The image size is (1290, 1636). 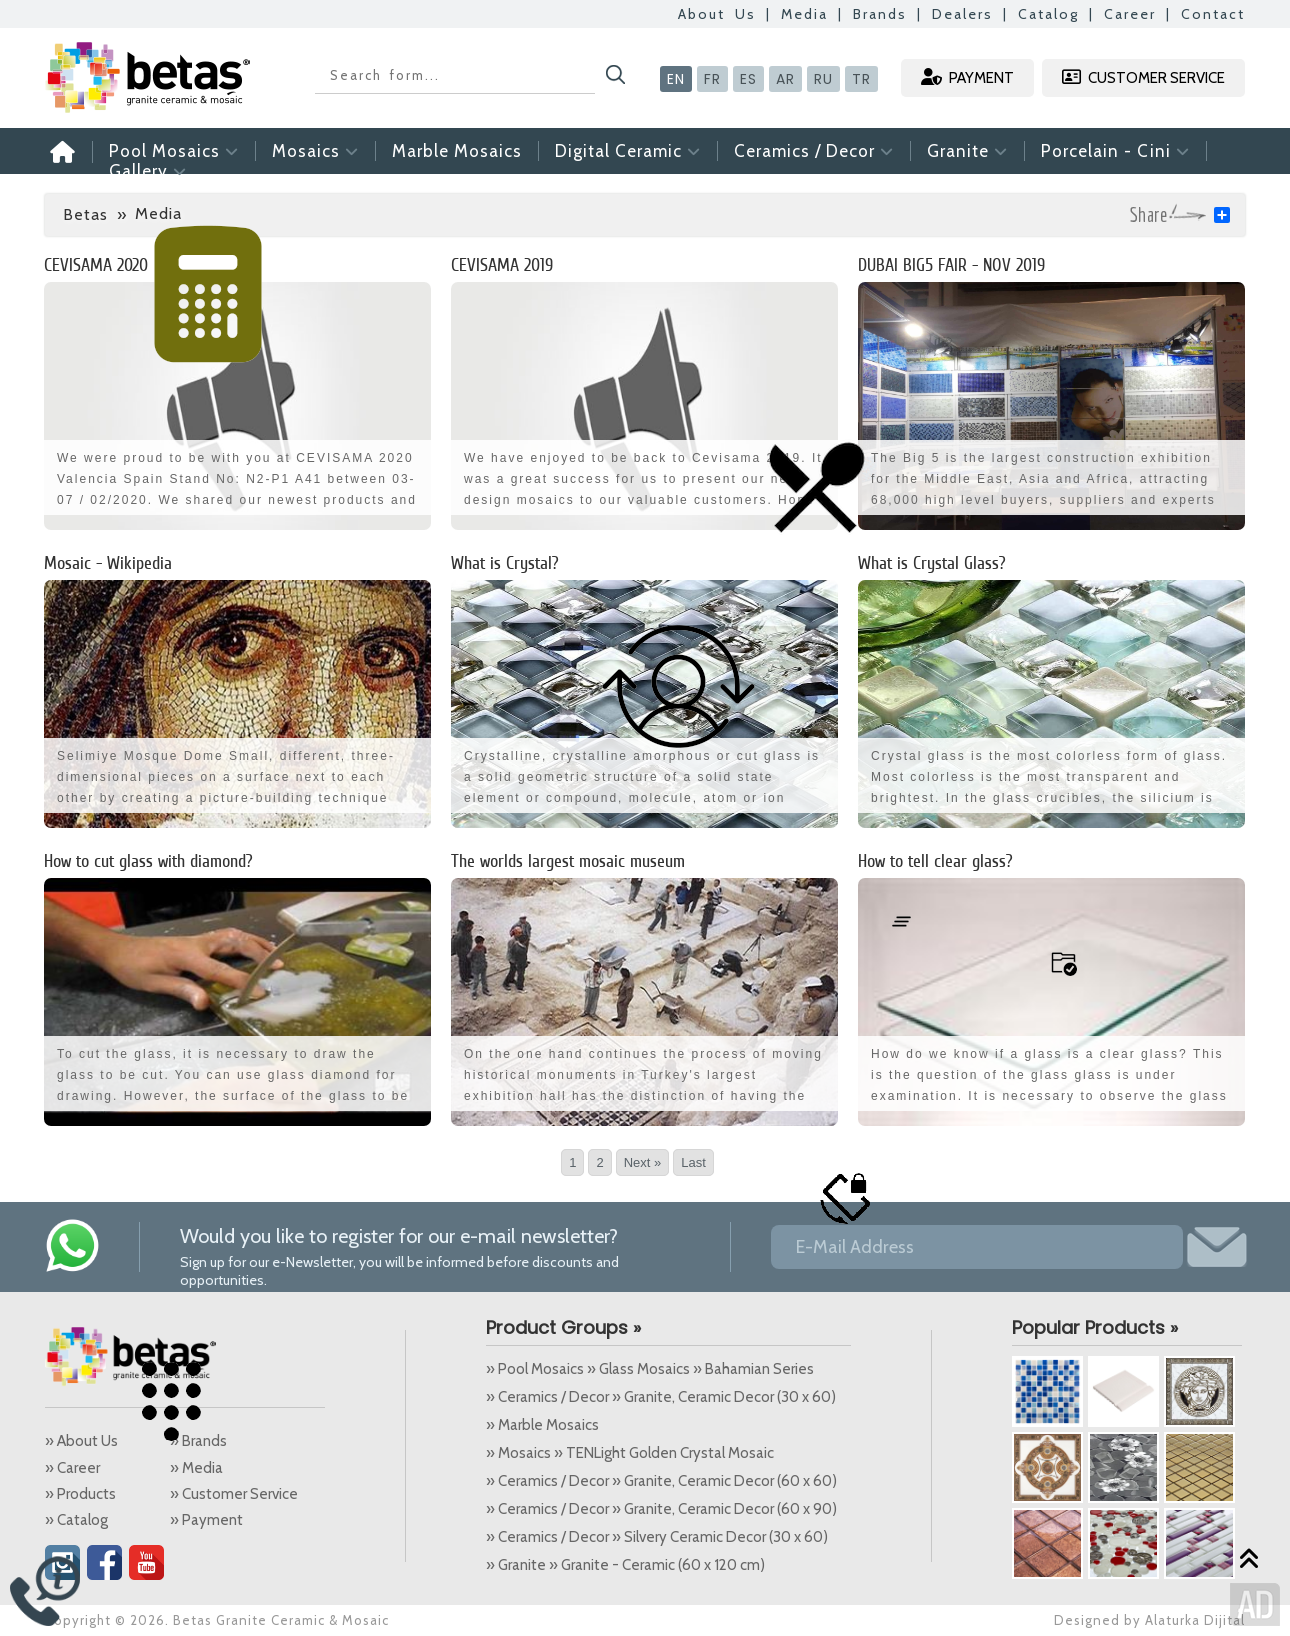 I want to click on switch between user accounts, so click(x=678, y=686).